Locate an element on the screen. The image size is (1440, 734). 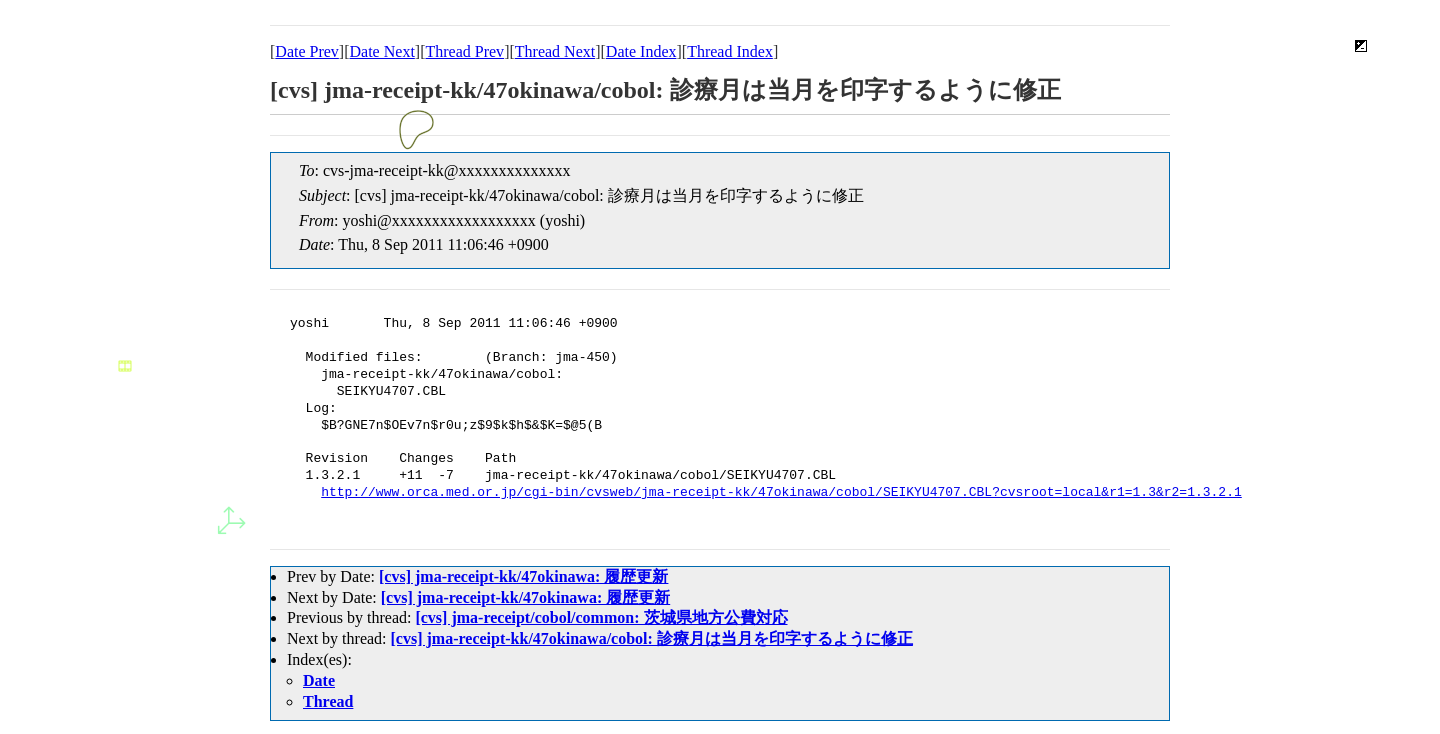
link to patreon profile or page is located at coordinates (415, 129).